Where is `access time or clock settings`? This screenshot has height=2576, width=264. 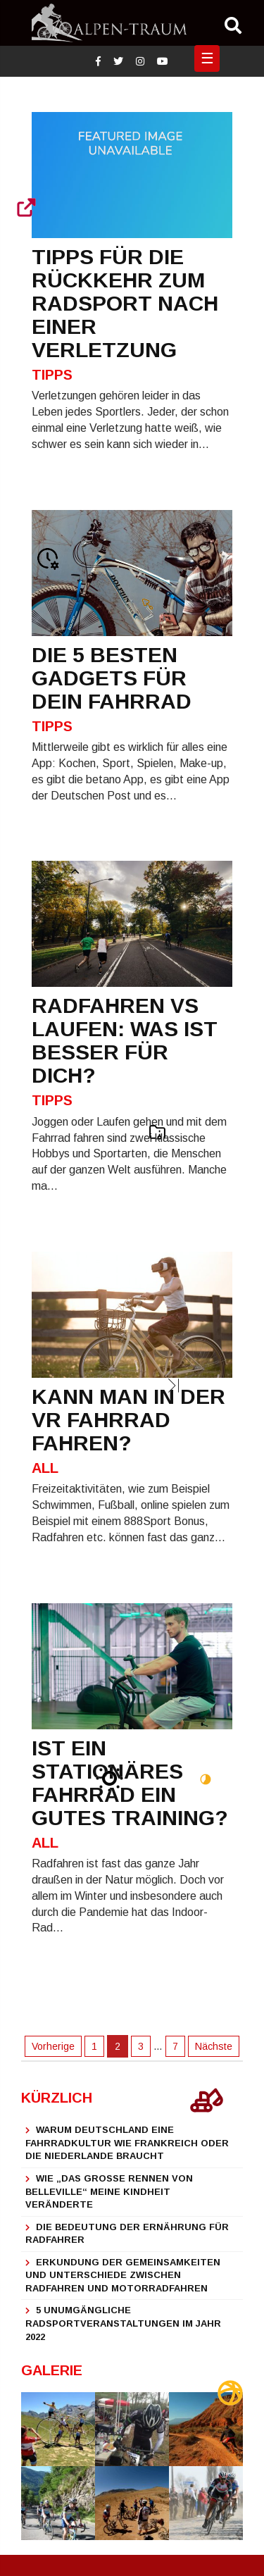
access time or clock settings is located at coordinates (47, 558).